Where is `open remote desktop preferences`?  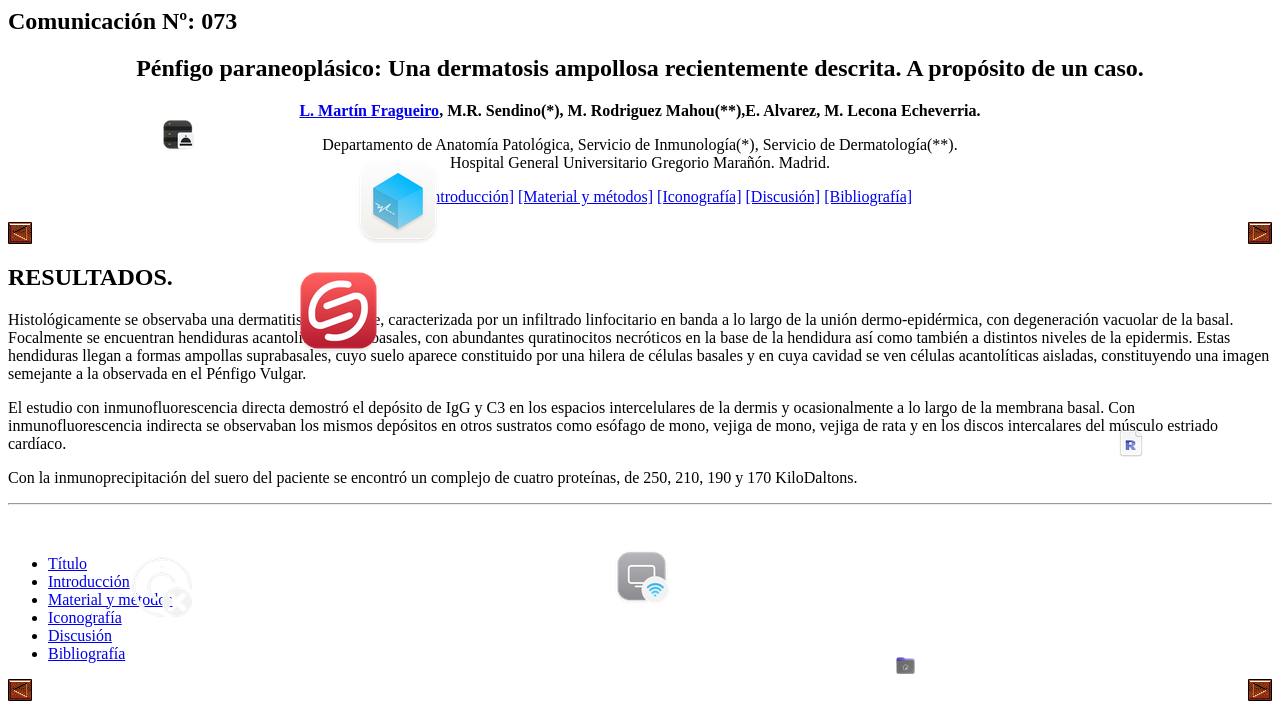 open remote desktop preferences is located at coordinates (642, 577).